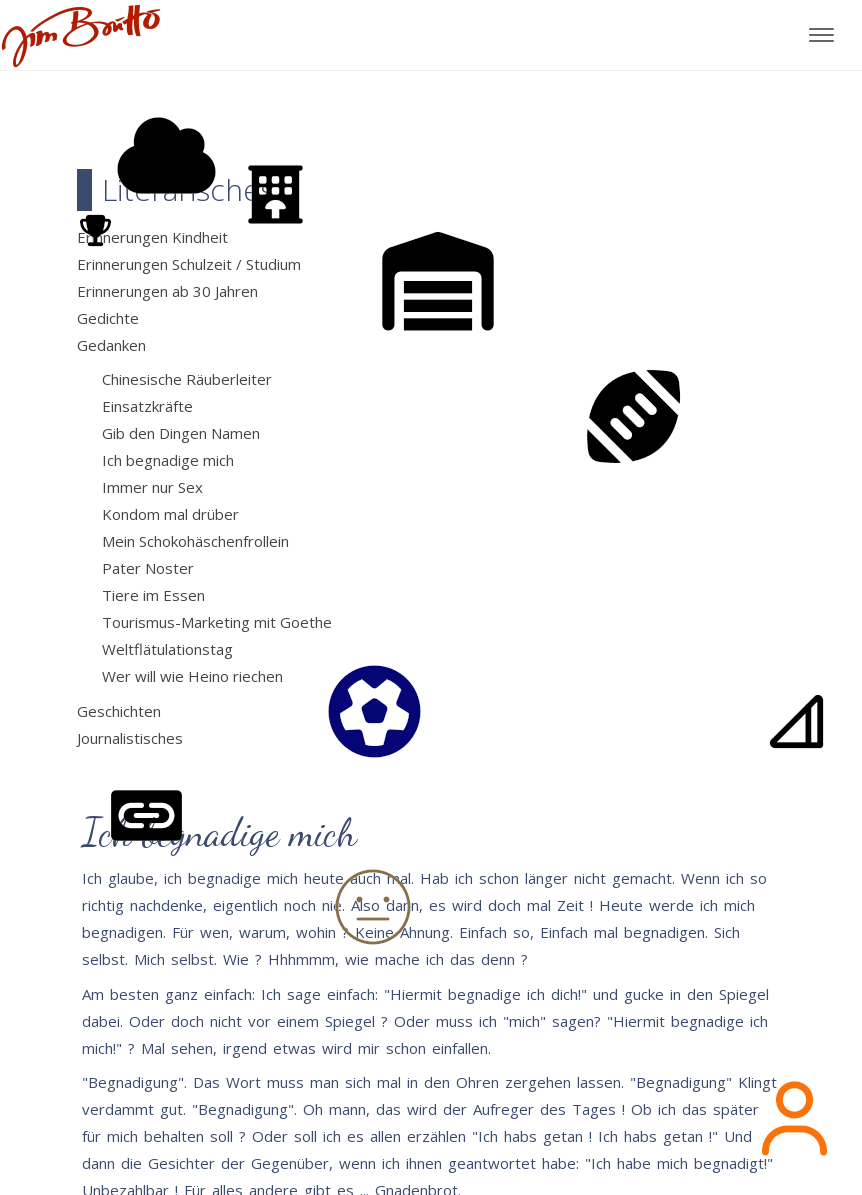 The height and width of the screenshot is (1195, 862). What do you see at coordinates (373, 907) in the screenshot?
I see `rate your experience as neutral` at bounding box center [373, 907].